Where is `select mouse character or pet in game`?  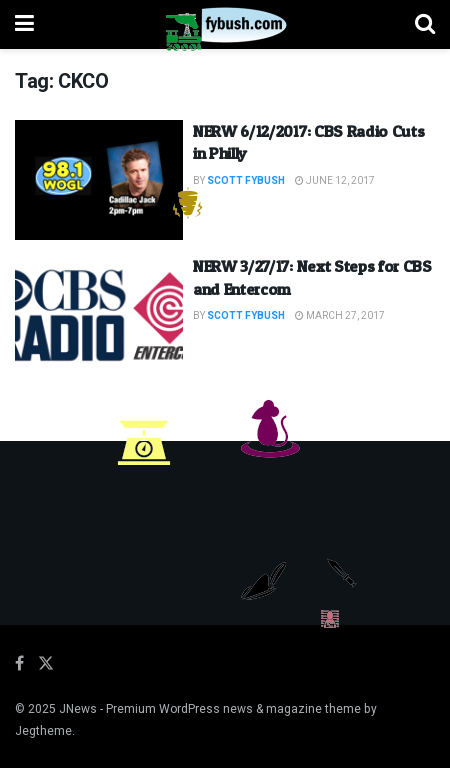 select mouse character or pet in game is located at coordinates (270, 428).